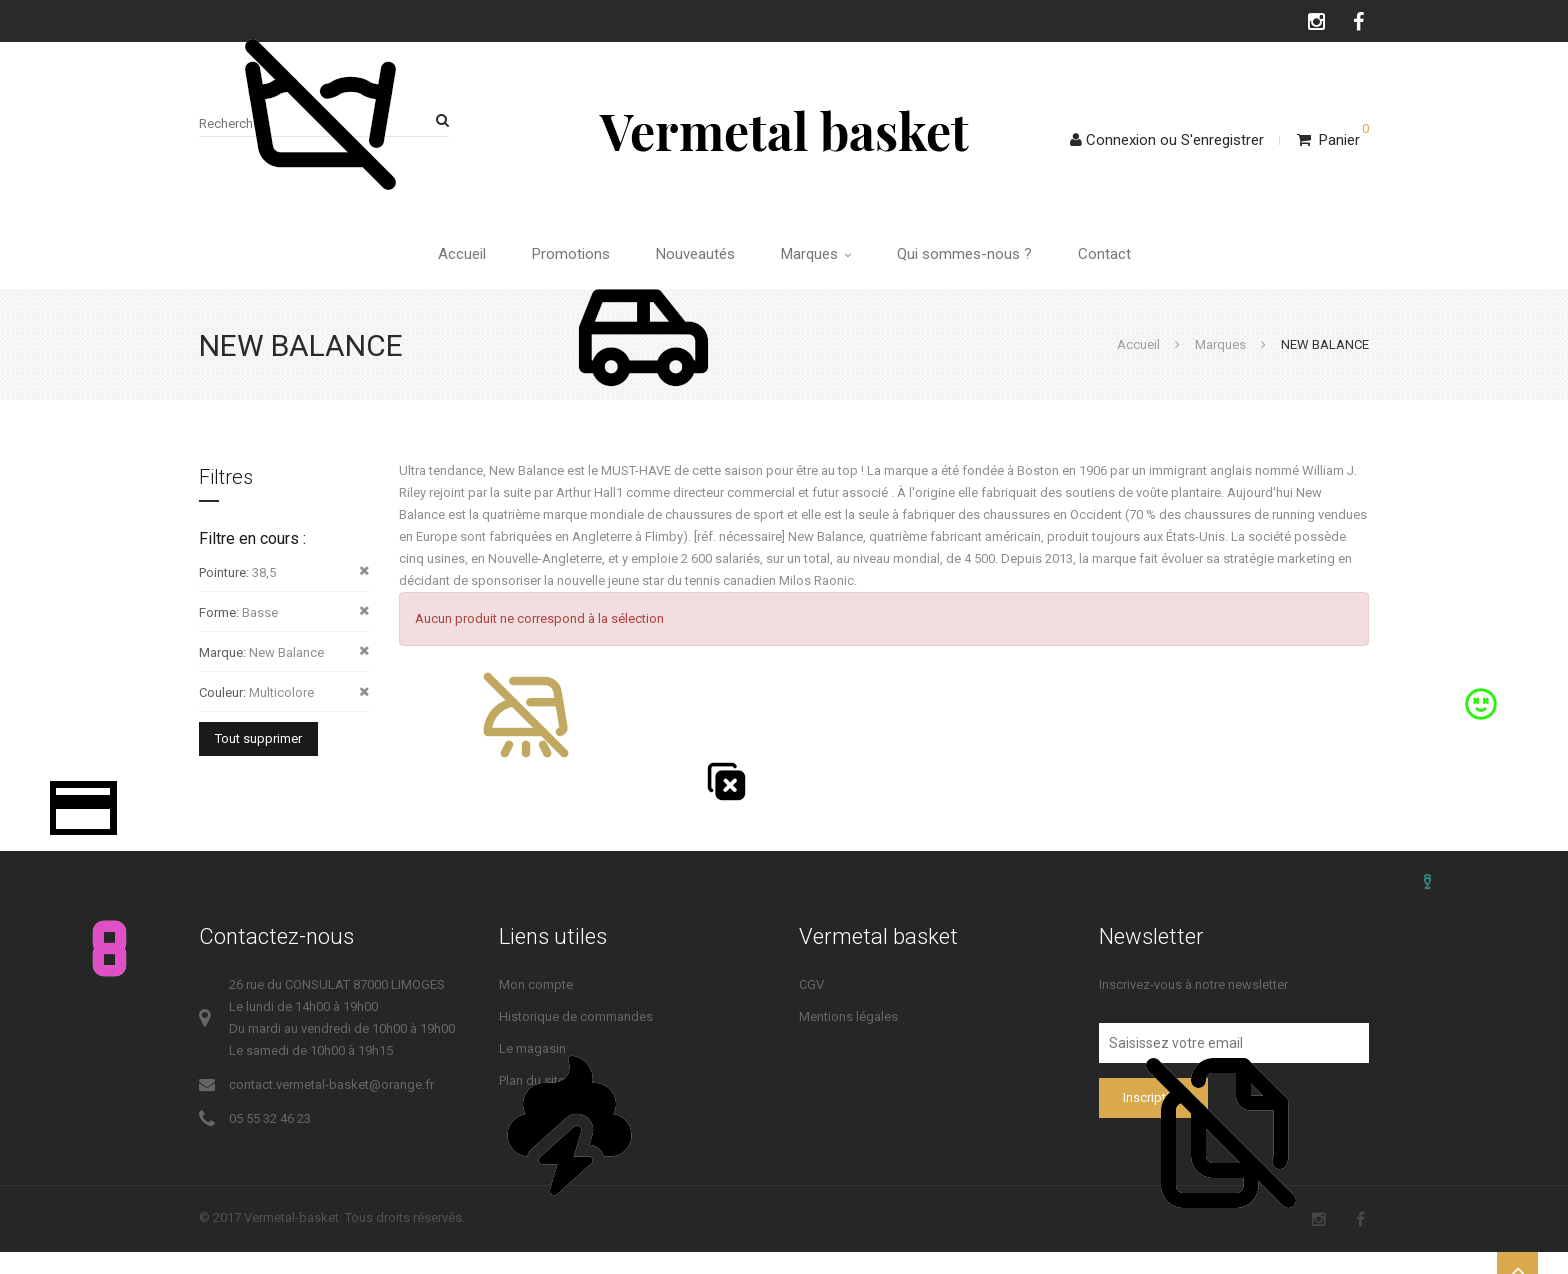  I want to click on access payment methods, so click(83, 808).